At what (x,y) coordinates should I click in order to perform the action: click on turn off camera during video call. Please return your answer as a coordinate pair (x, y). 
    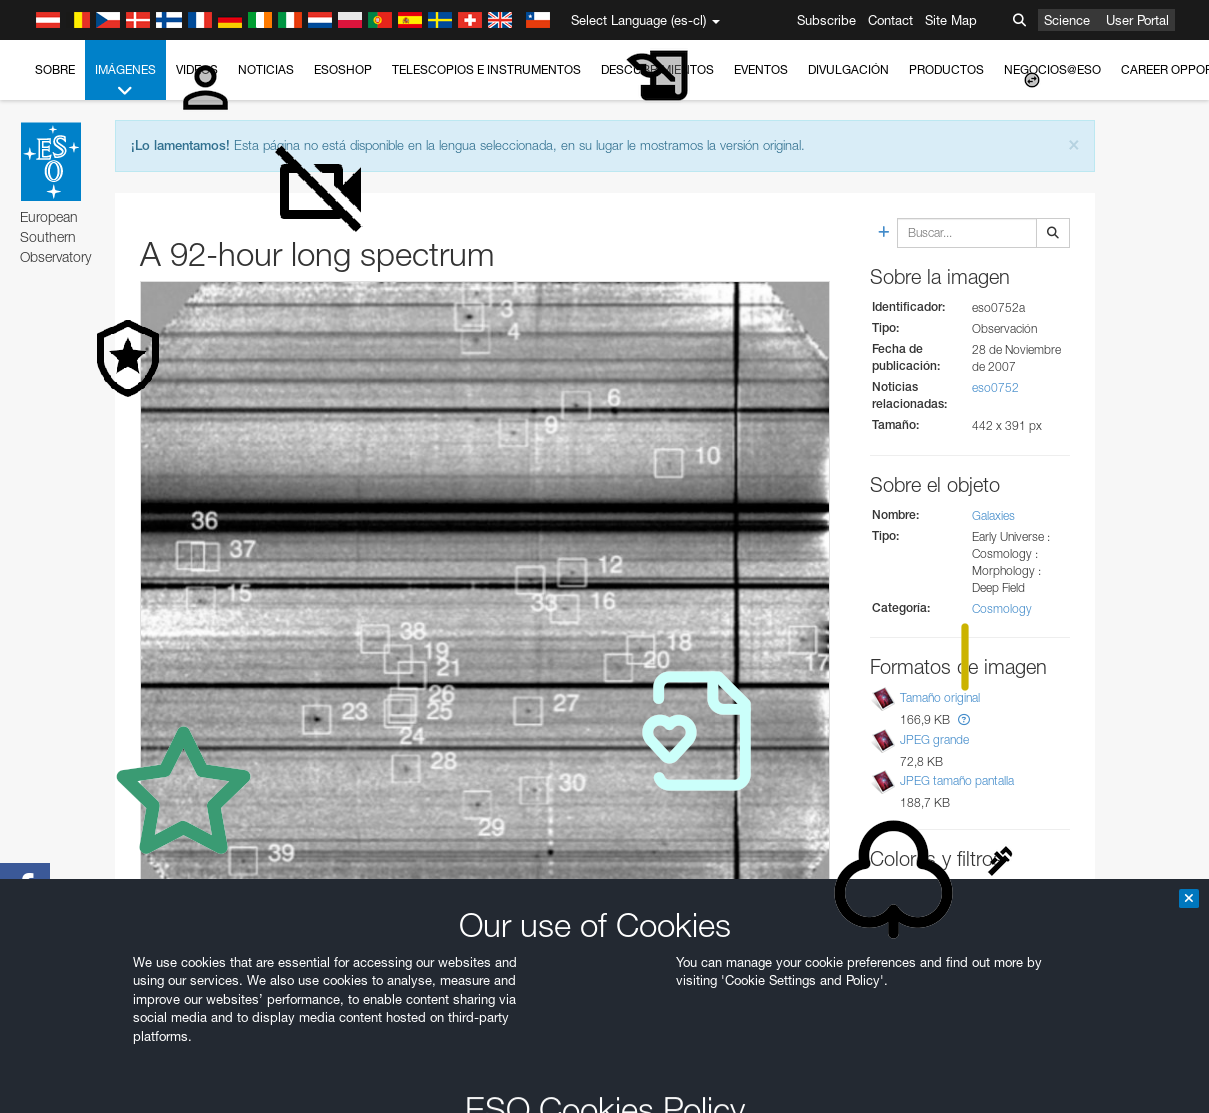
    Looking at the image, I should click on (320, 191).